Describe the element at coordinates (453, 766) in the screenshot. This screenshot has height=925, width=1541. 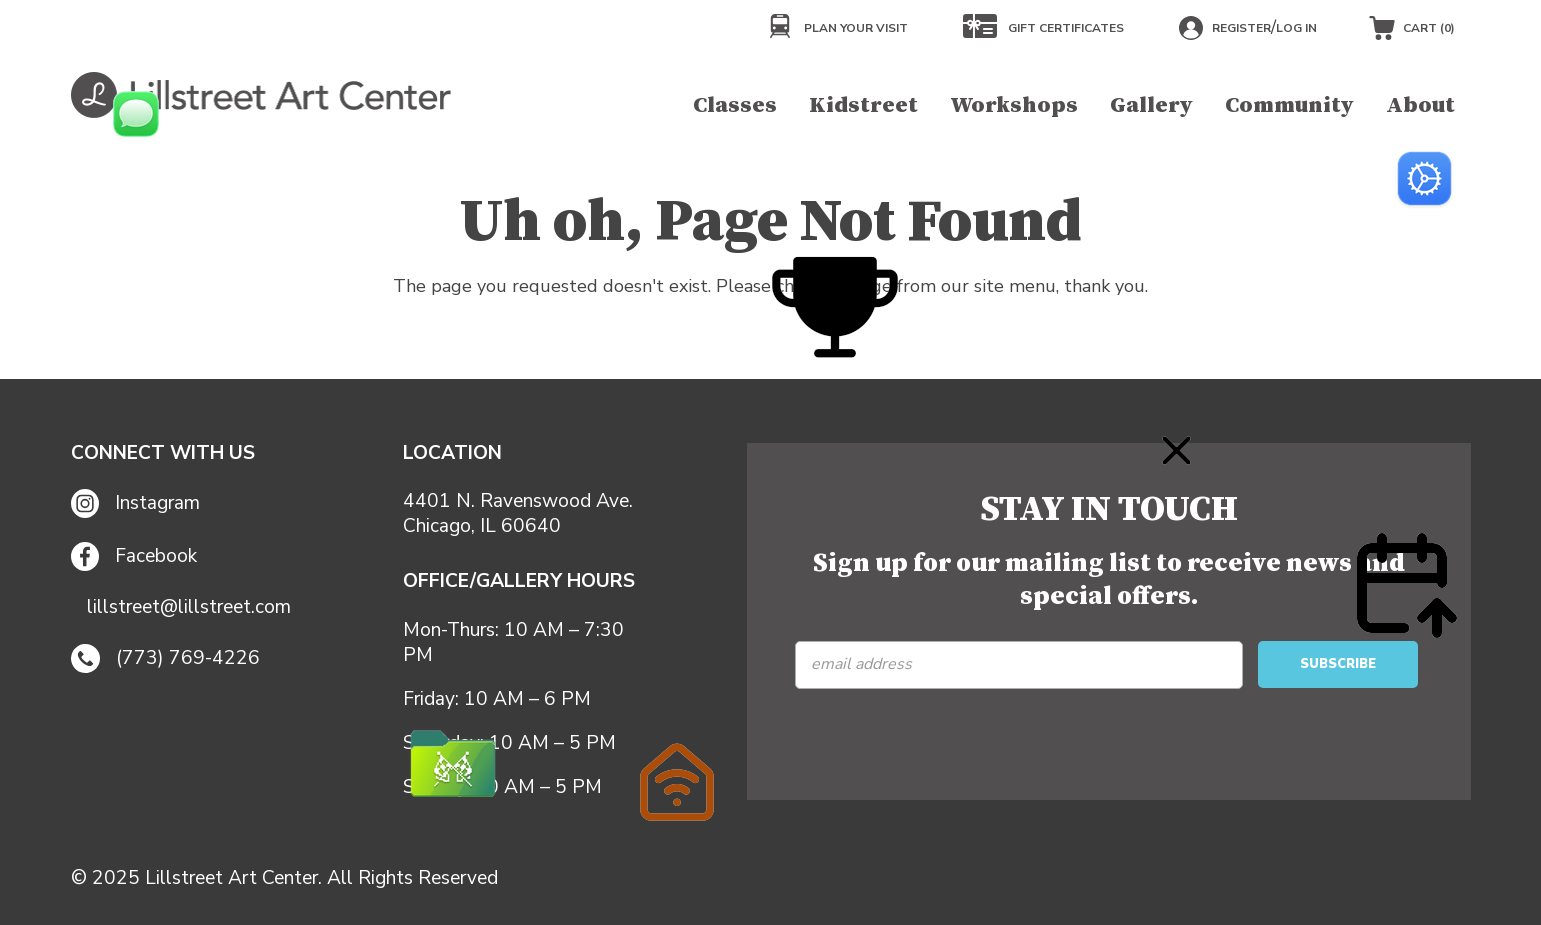
I see `open game jolt downloads folder` at that location.